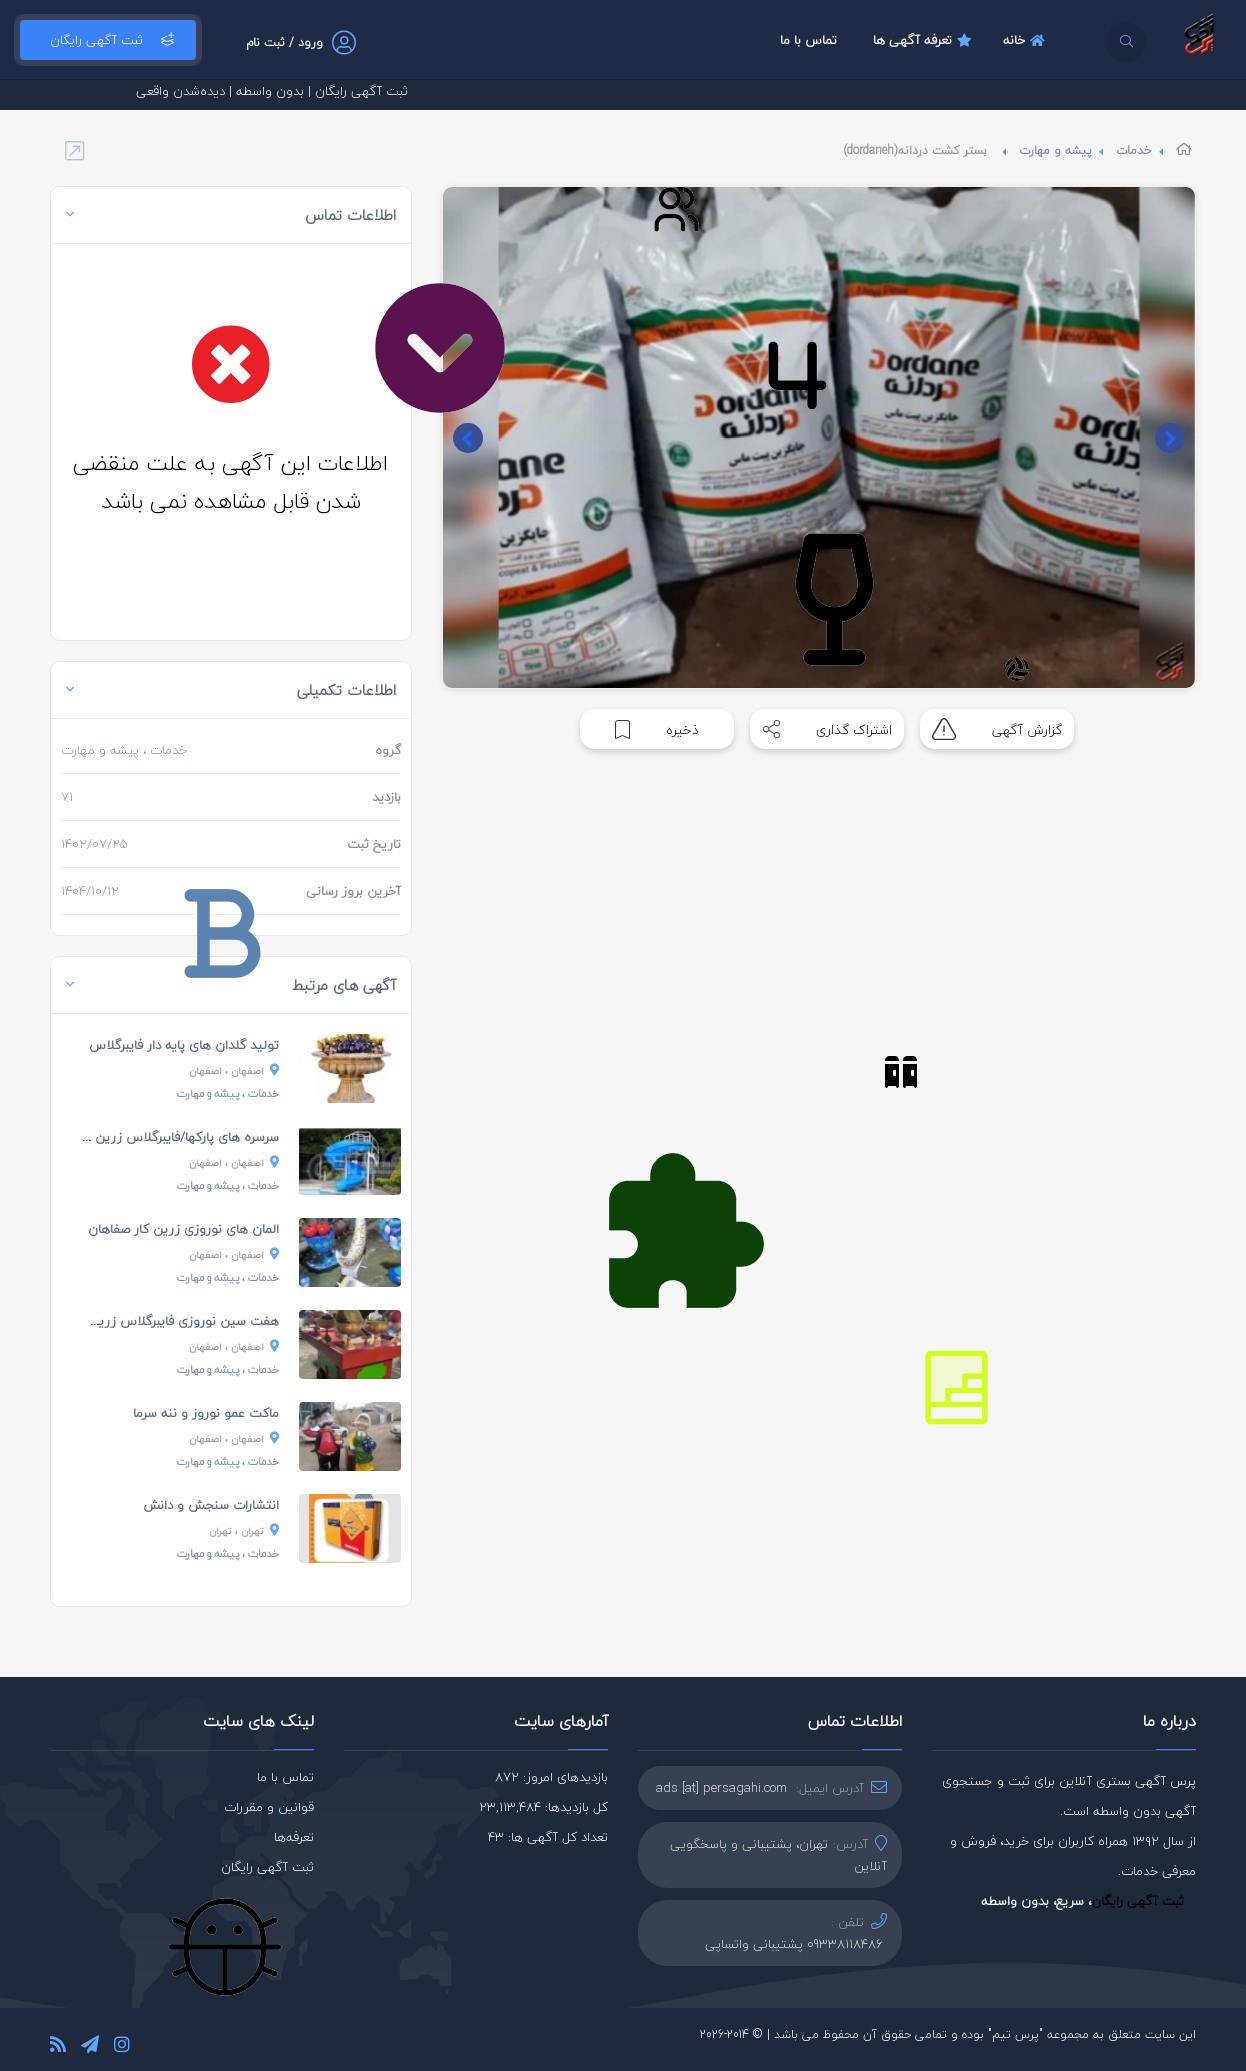  What do you see at coordinates (797, 375) in the screenshot?
I see `numeric indicator showing the number four` at bounding box center [797, 375].